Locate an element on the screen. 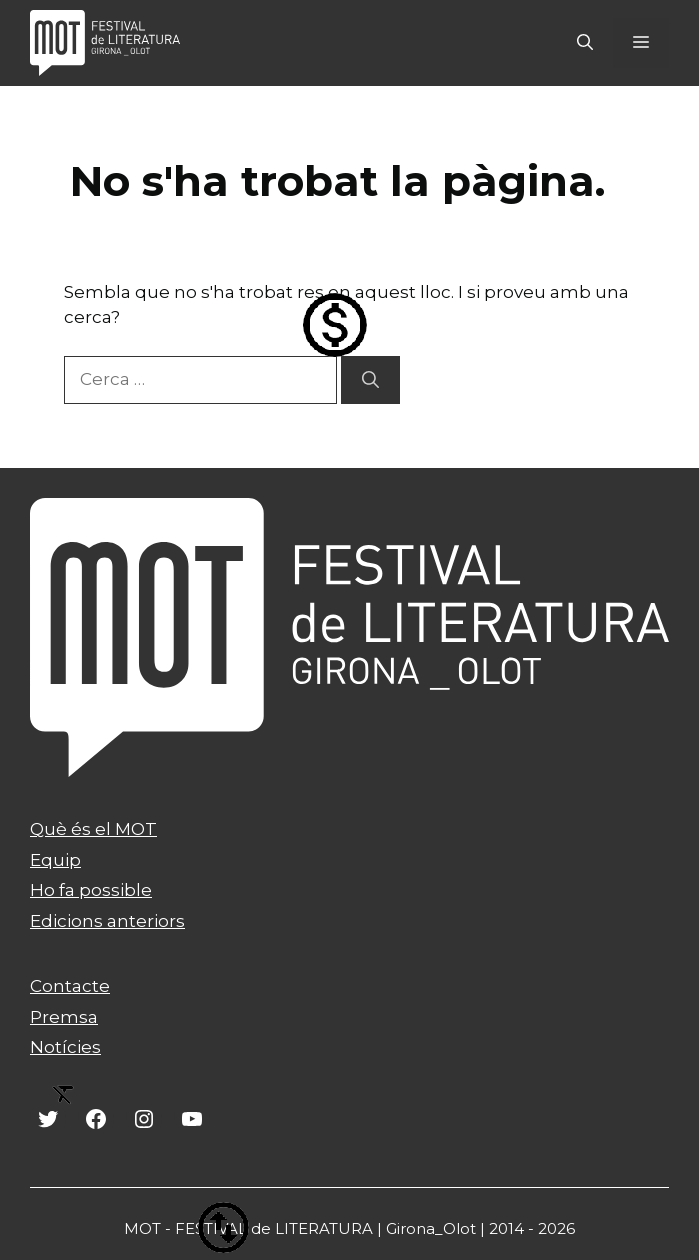  swap or reorder items vertically is located at coordinates (223, 1227).